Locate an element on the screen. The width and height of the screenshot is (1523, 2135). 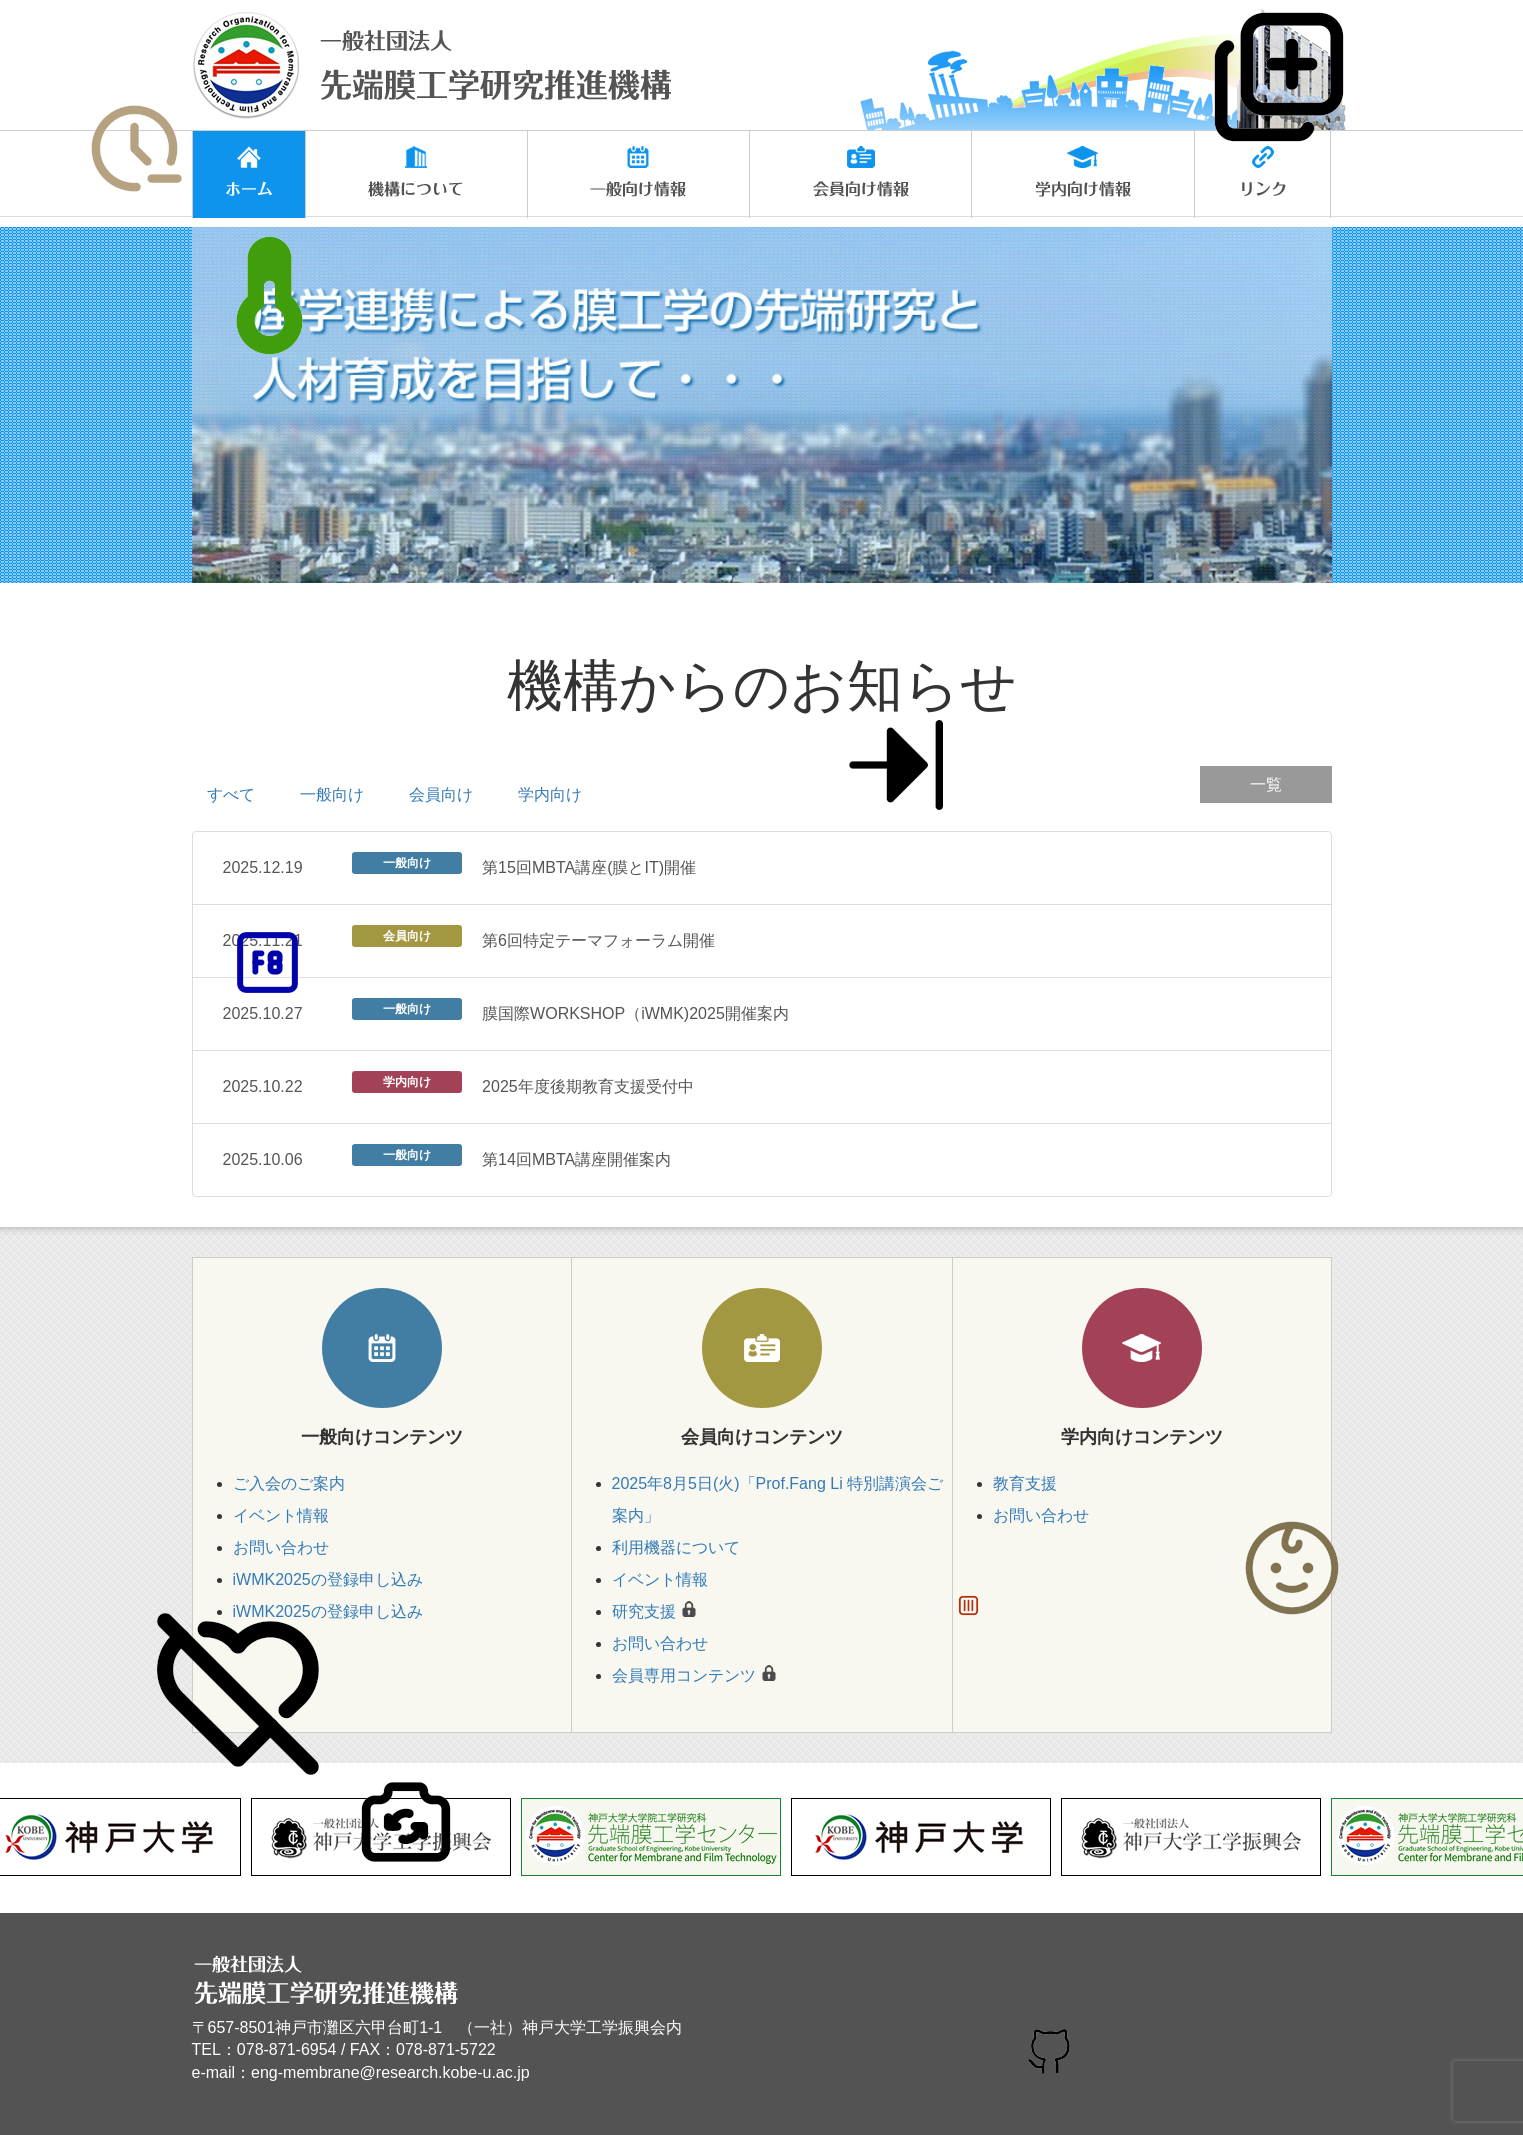
go to end of content or list is located at coordinates (898, 765).